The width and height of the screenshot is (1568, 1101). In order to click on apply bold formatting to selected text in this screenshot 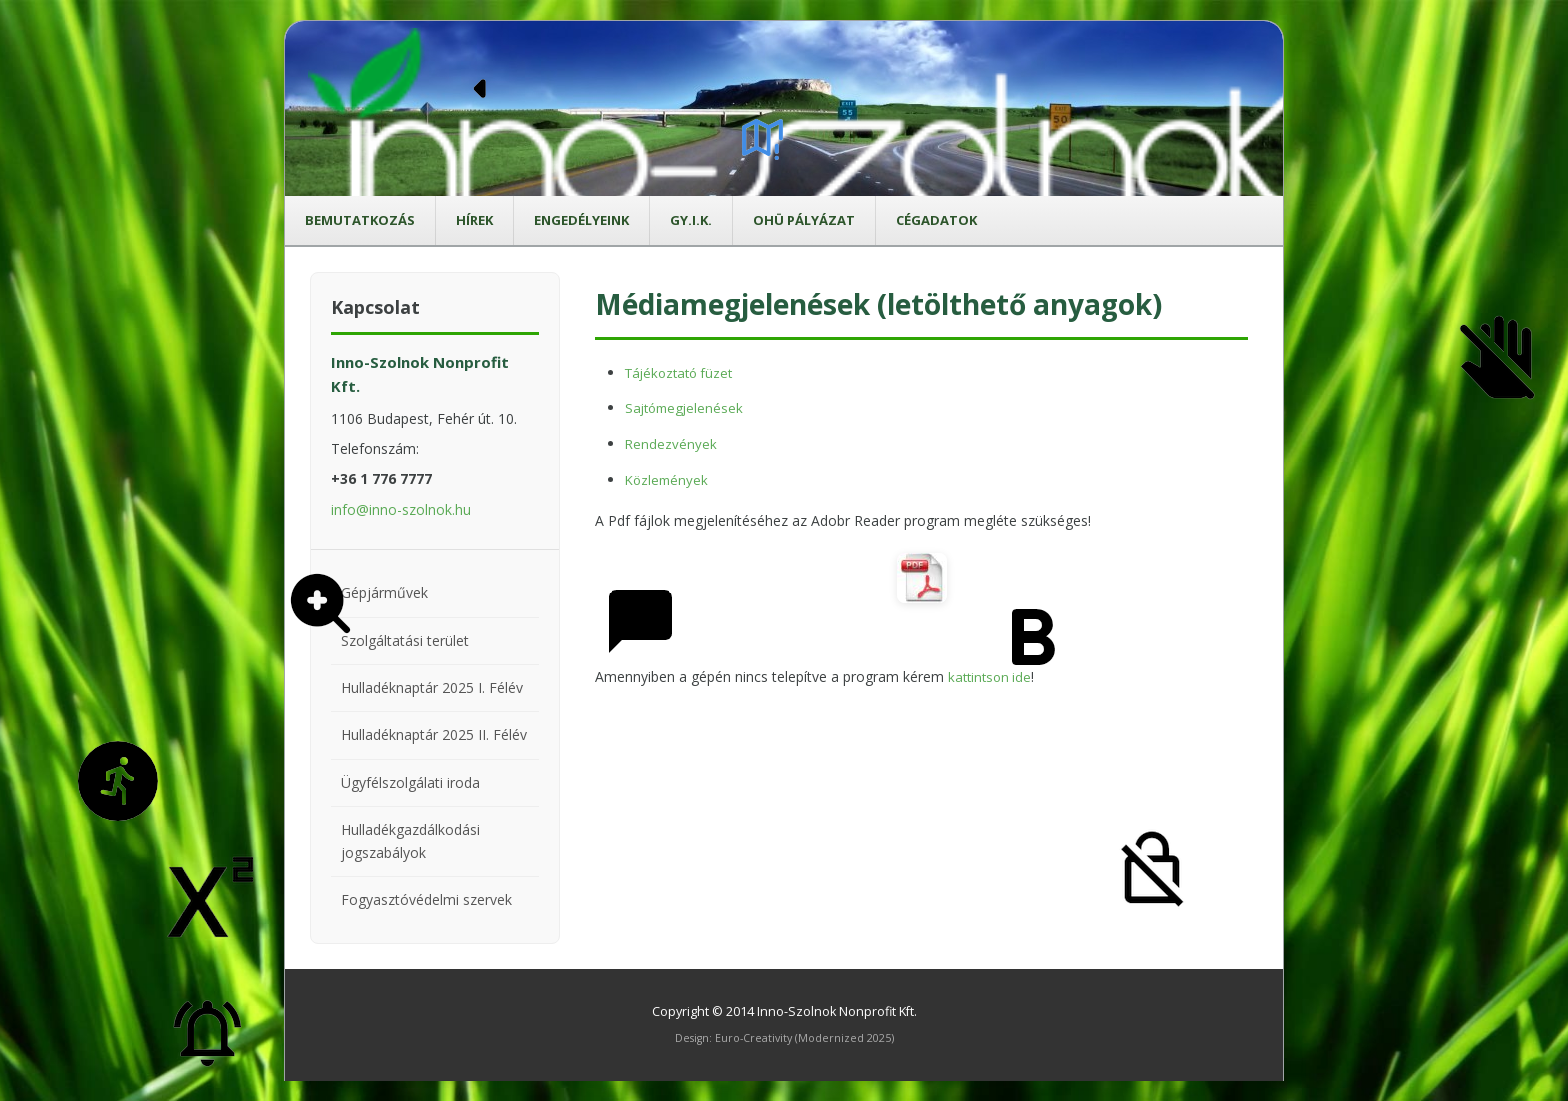, I will do `click(1032, 641)`.